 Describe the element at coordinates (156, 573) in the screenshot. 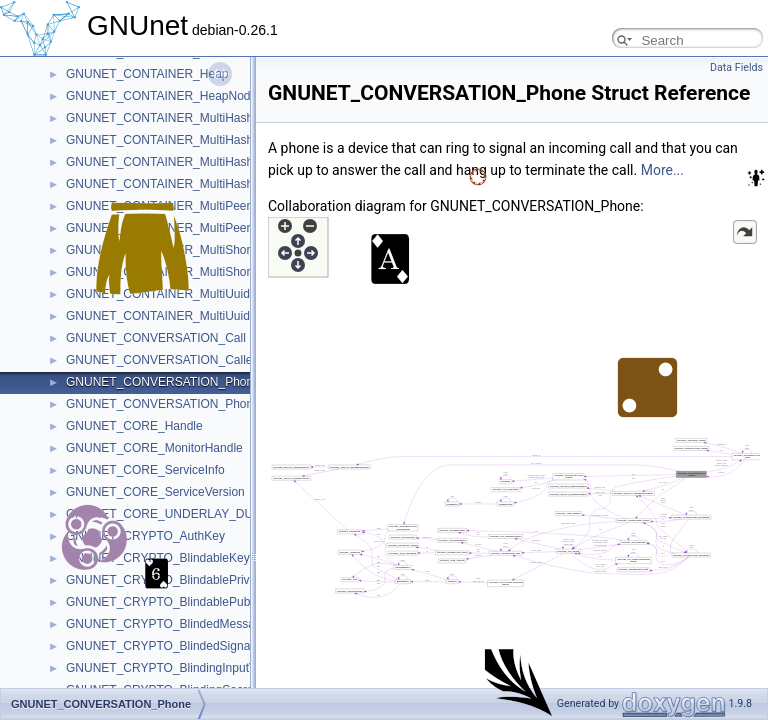

I see `six of hearts playing card` at that location.